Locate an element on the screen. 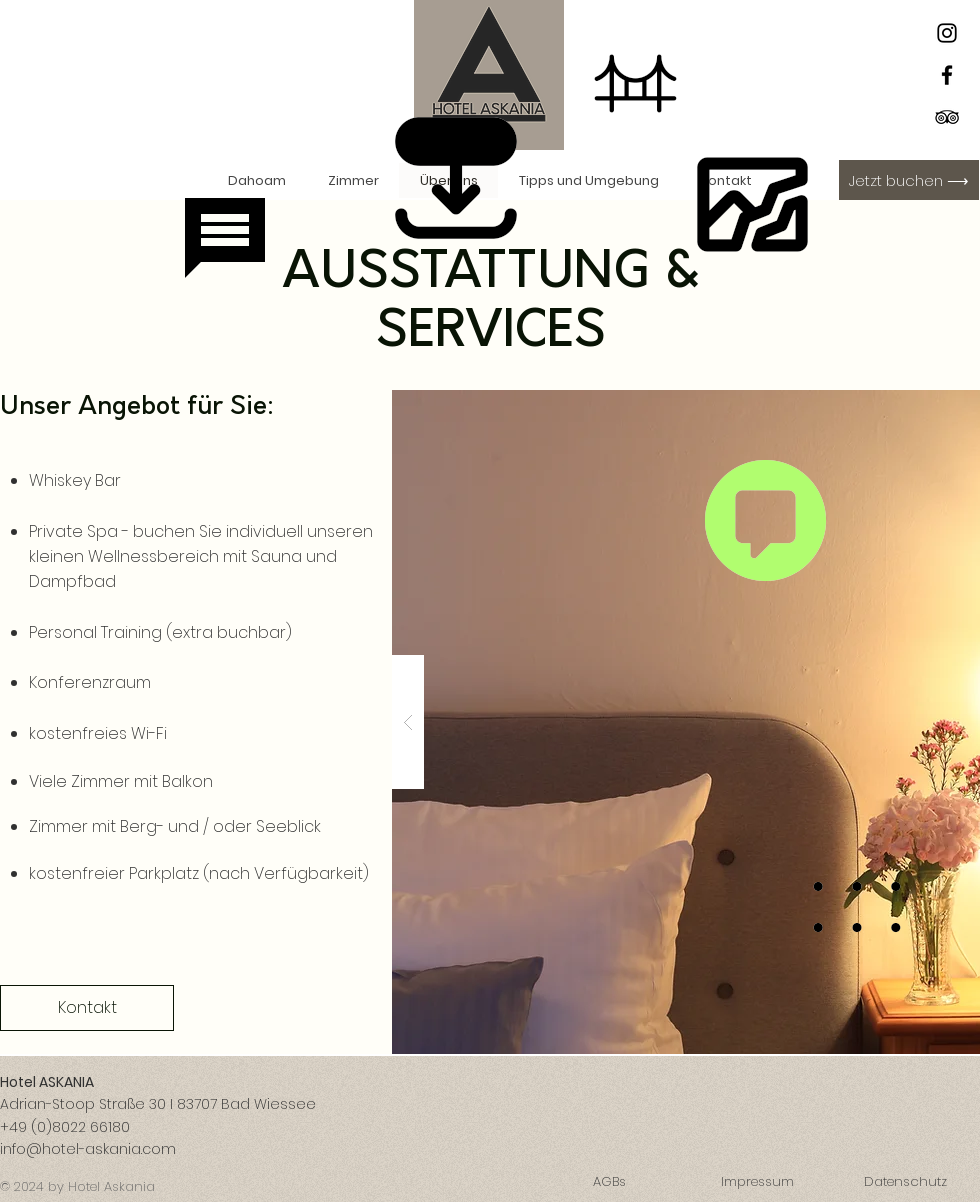  open messaging or chat is located at coordinates (225, 238).